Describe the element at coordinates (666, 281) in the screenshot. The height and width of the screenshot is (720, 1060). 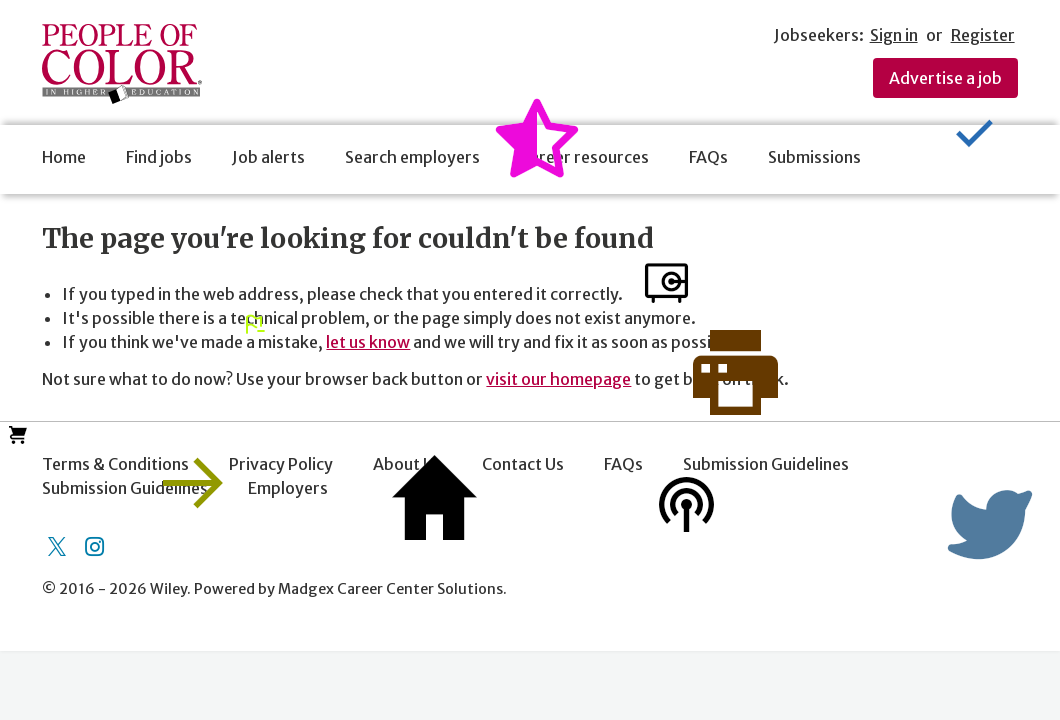
I see `access secure storage or vault` at that location.